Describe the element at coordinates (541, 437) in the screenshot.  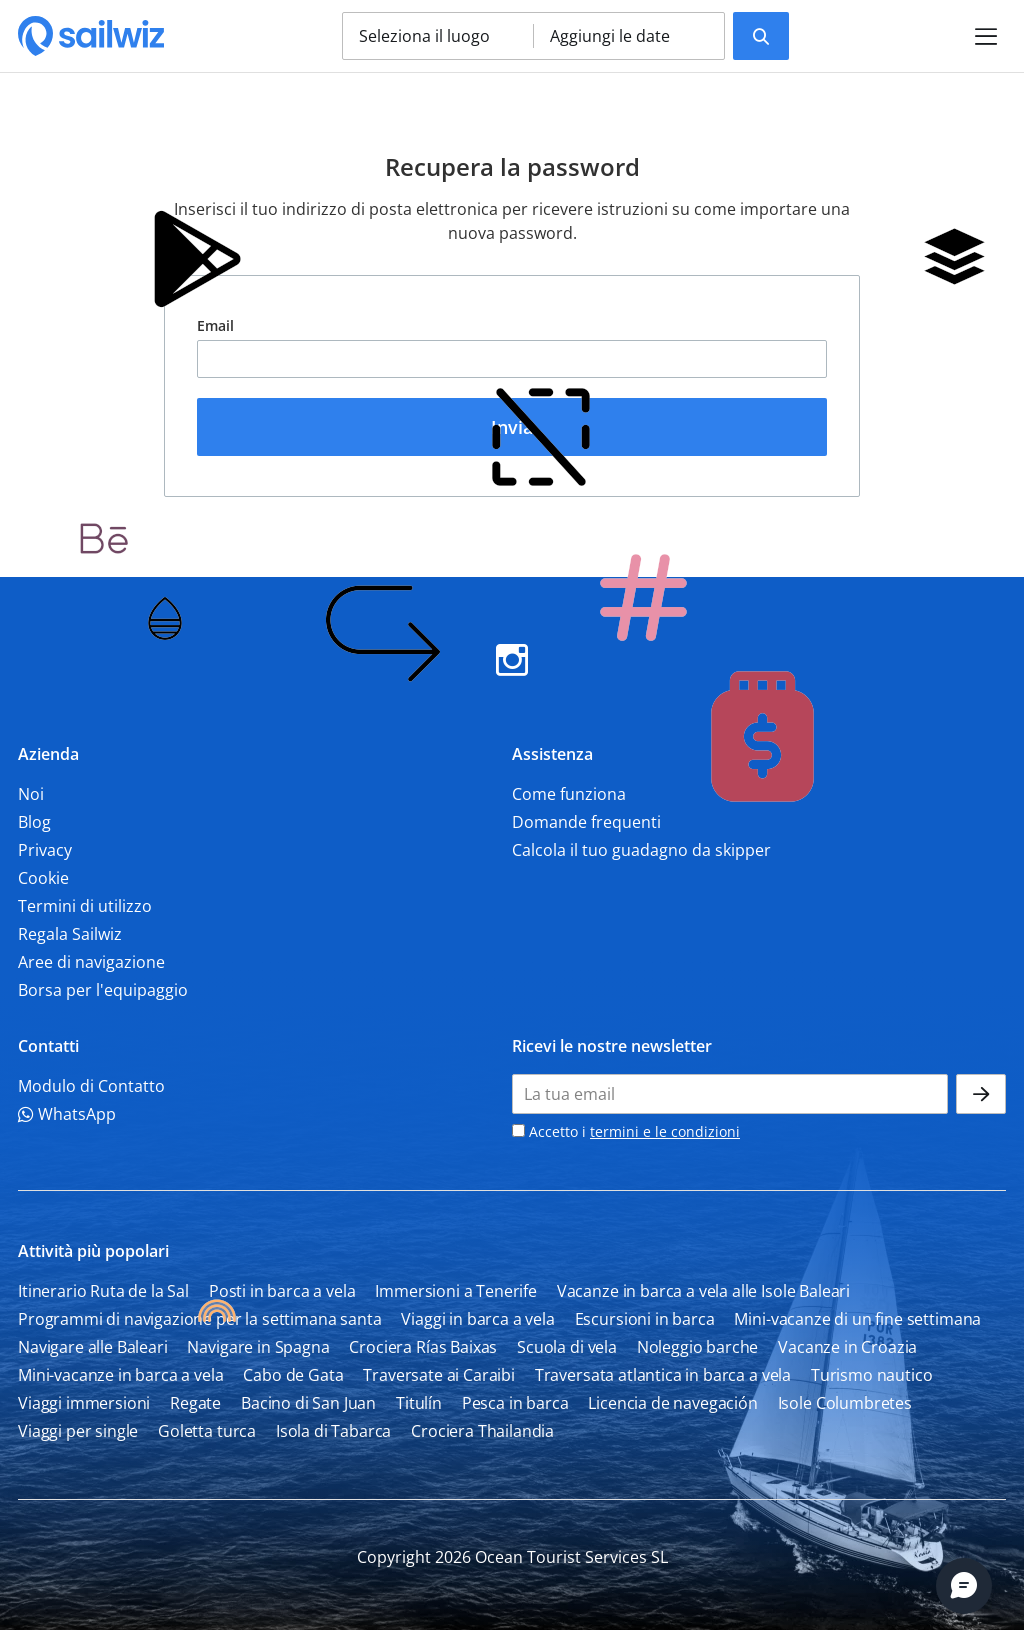
I see `disable selection mode` at that location.